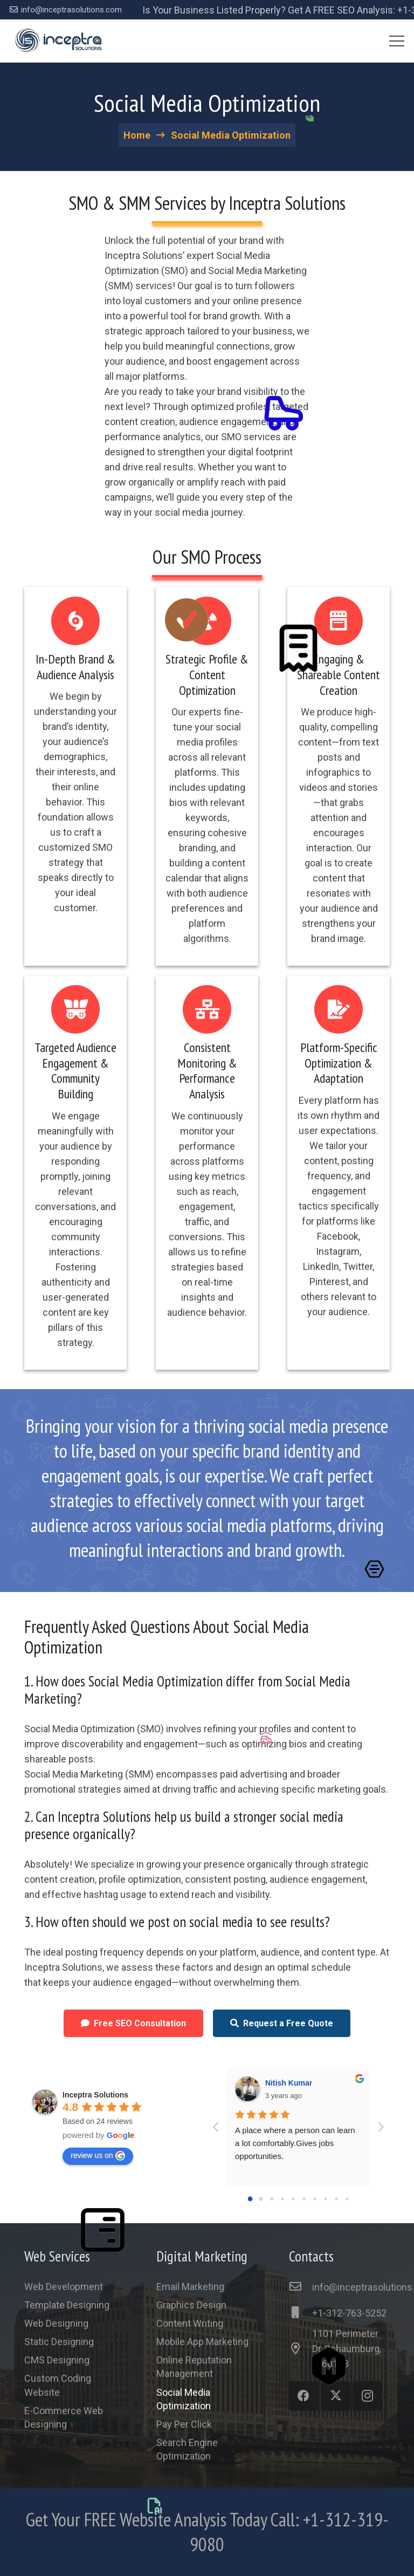  What do you see at coordinates (266, 1738) in the screenshot?
I see `access garage or parking location` at bounding box center [266, 1738].